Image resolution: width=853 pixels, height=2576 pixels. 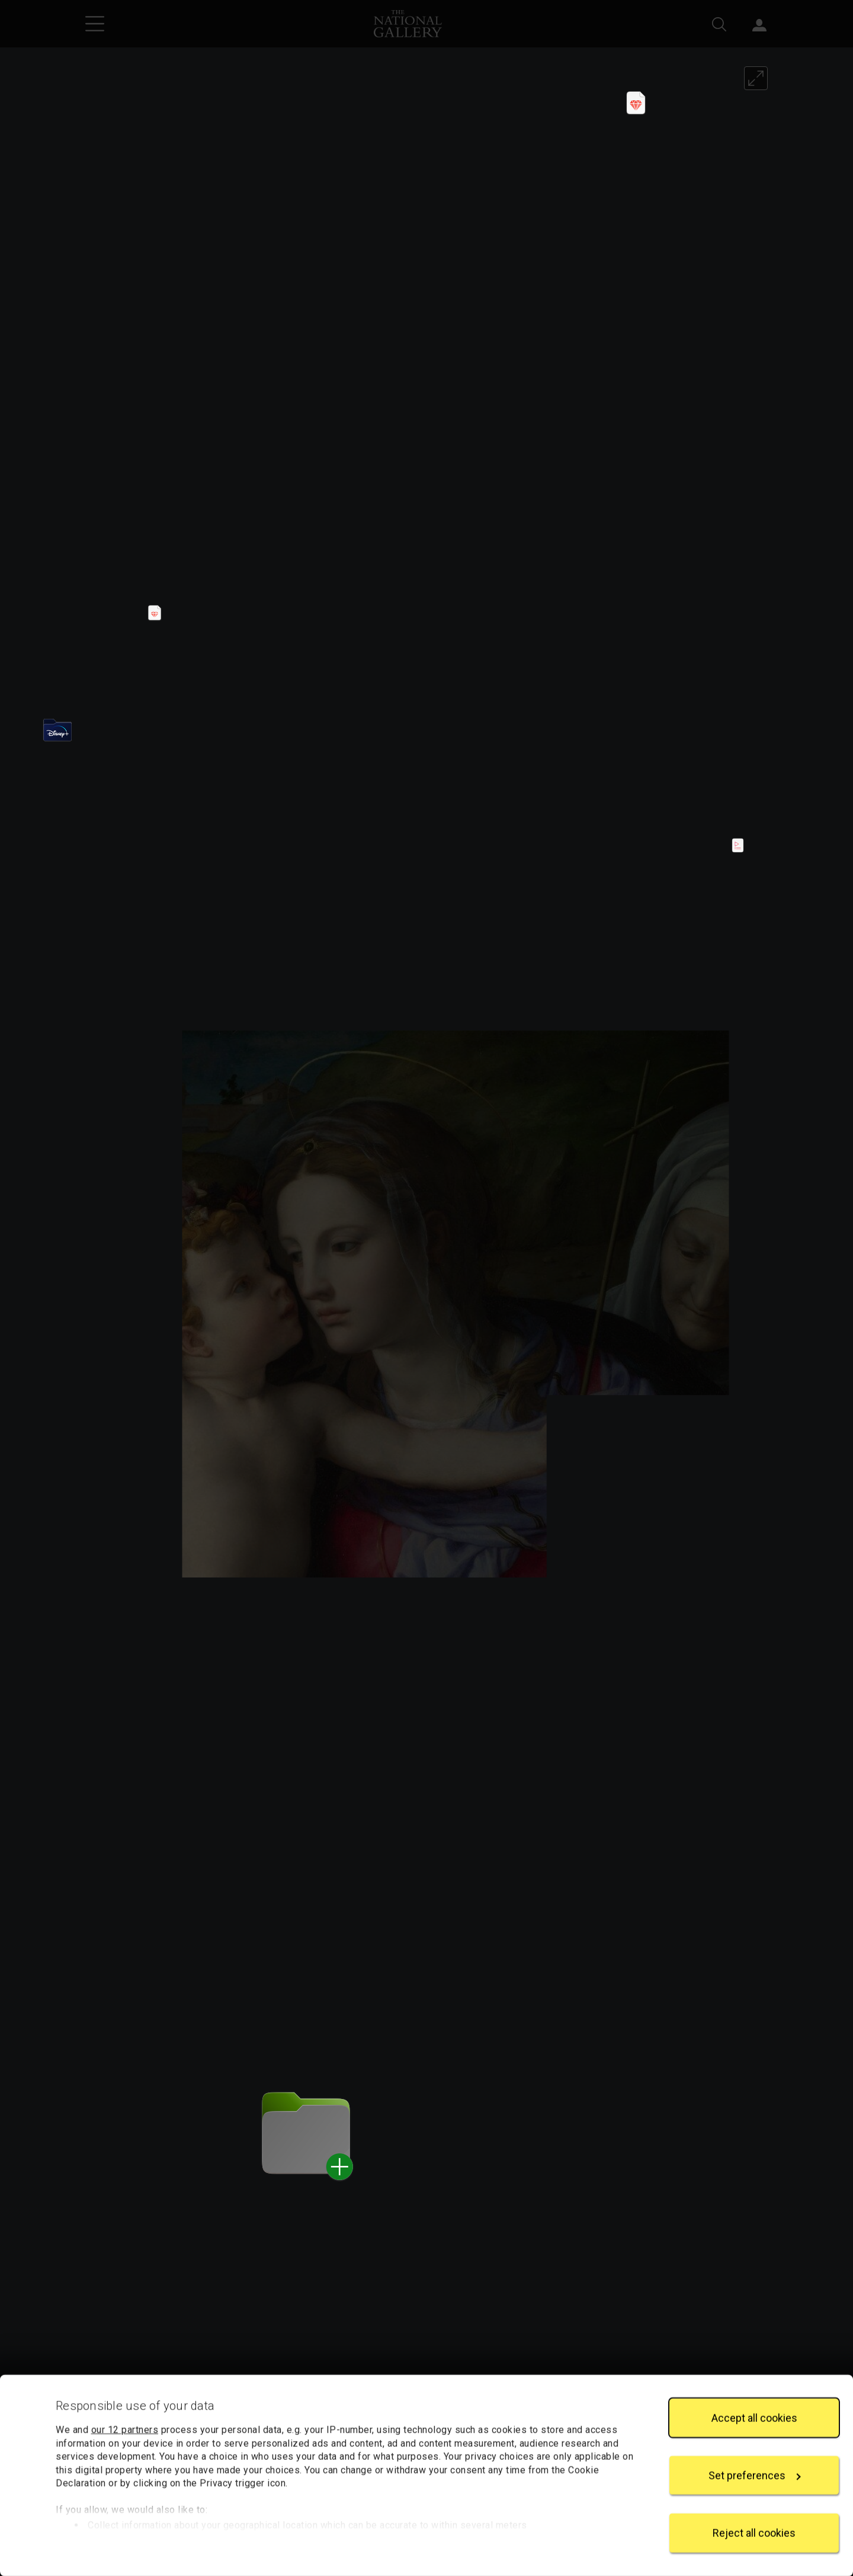 What do you see at coordinates (737, 845) in the screenshot?
I see `an mpegurl audio playlist file` at bounding box center [737, 845].